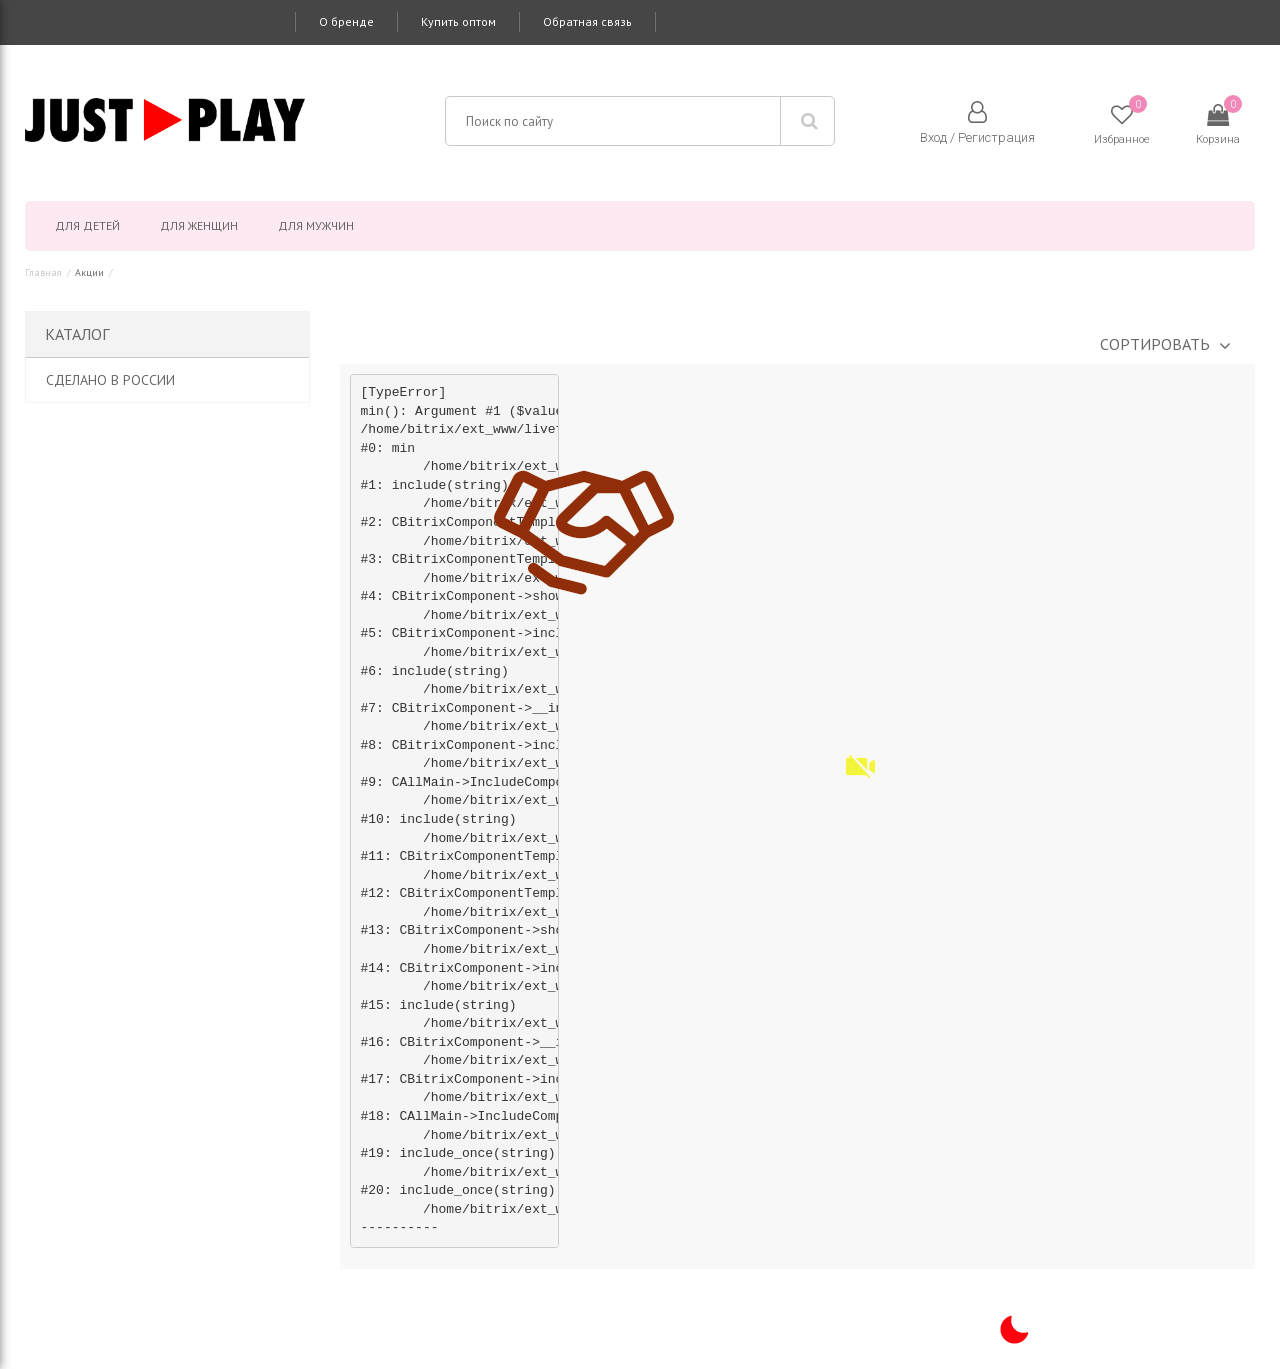  I want to click on indicates a partnership or collaboration feature, so click(584, 527).